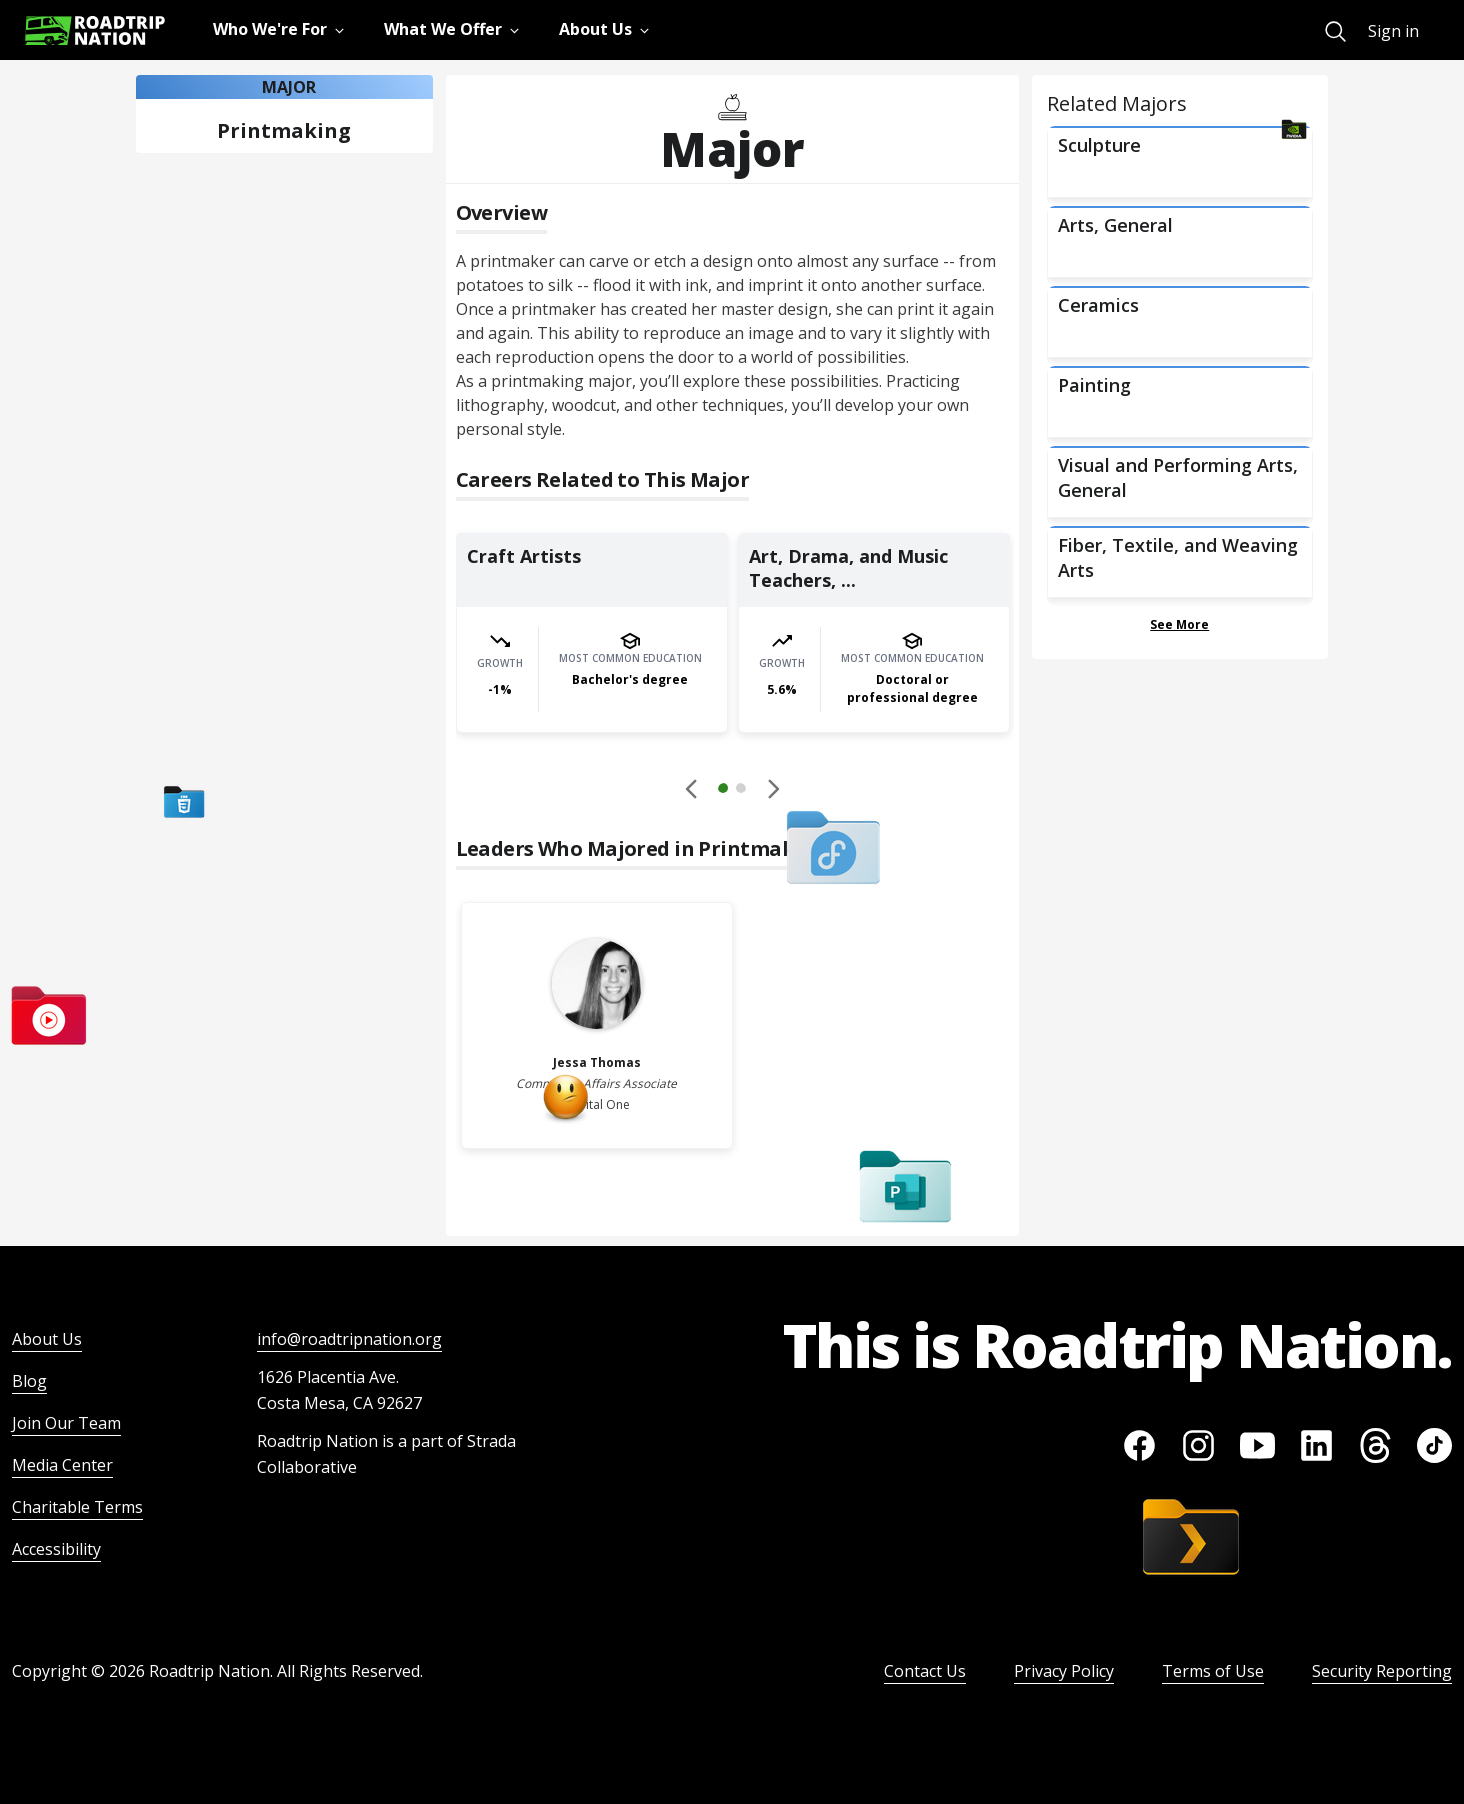  What do you see at coordinates (566, 1099) in the screenshot?
I see `indicates uncertainty or hesitation about an action` at bounding box center [566, 1099].